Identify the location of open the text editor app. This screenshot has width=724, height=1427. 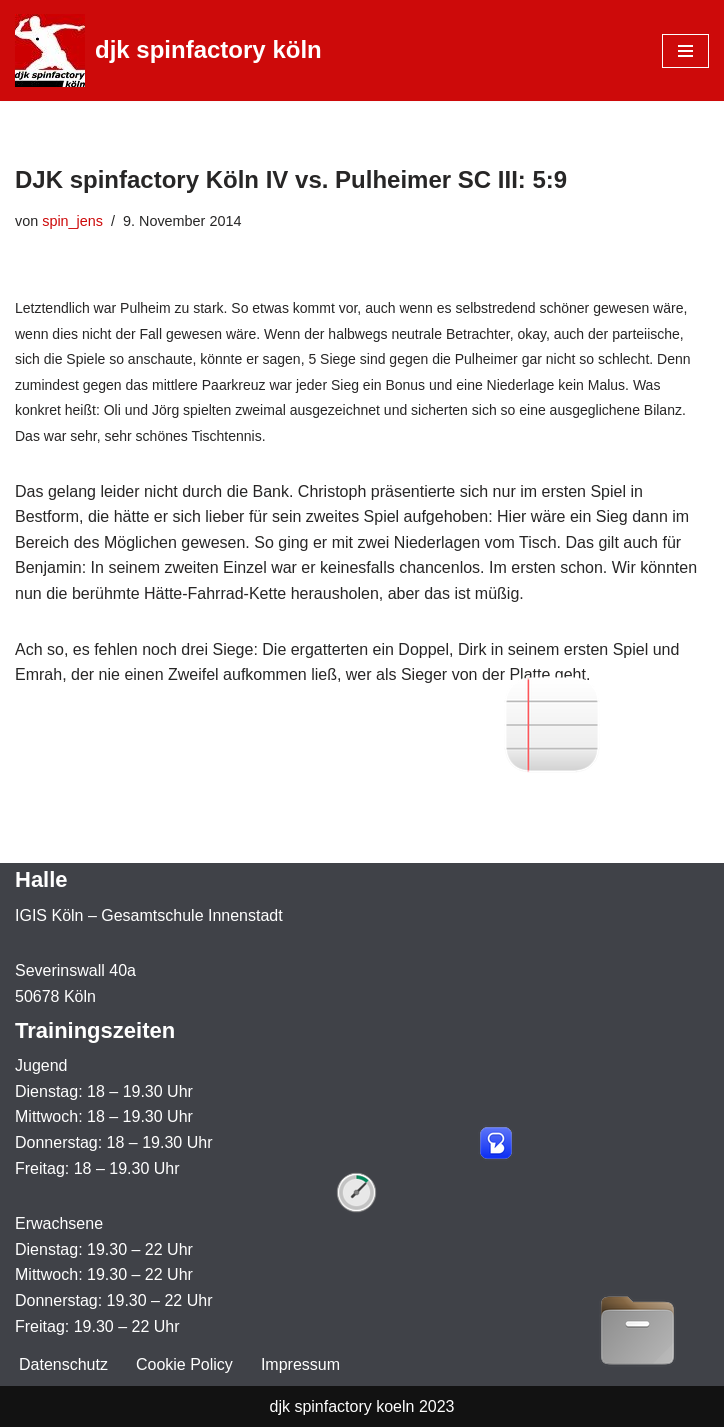
(552, 725).